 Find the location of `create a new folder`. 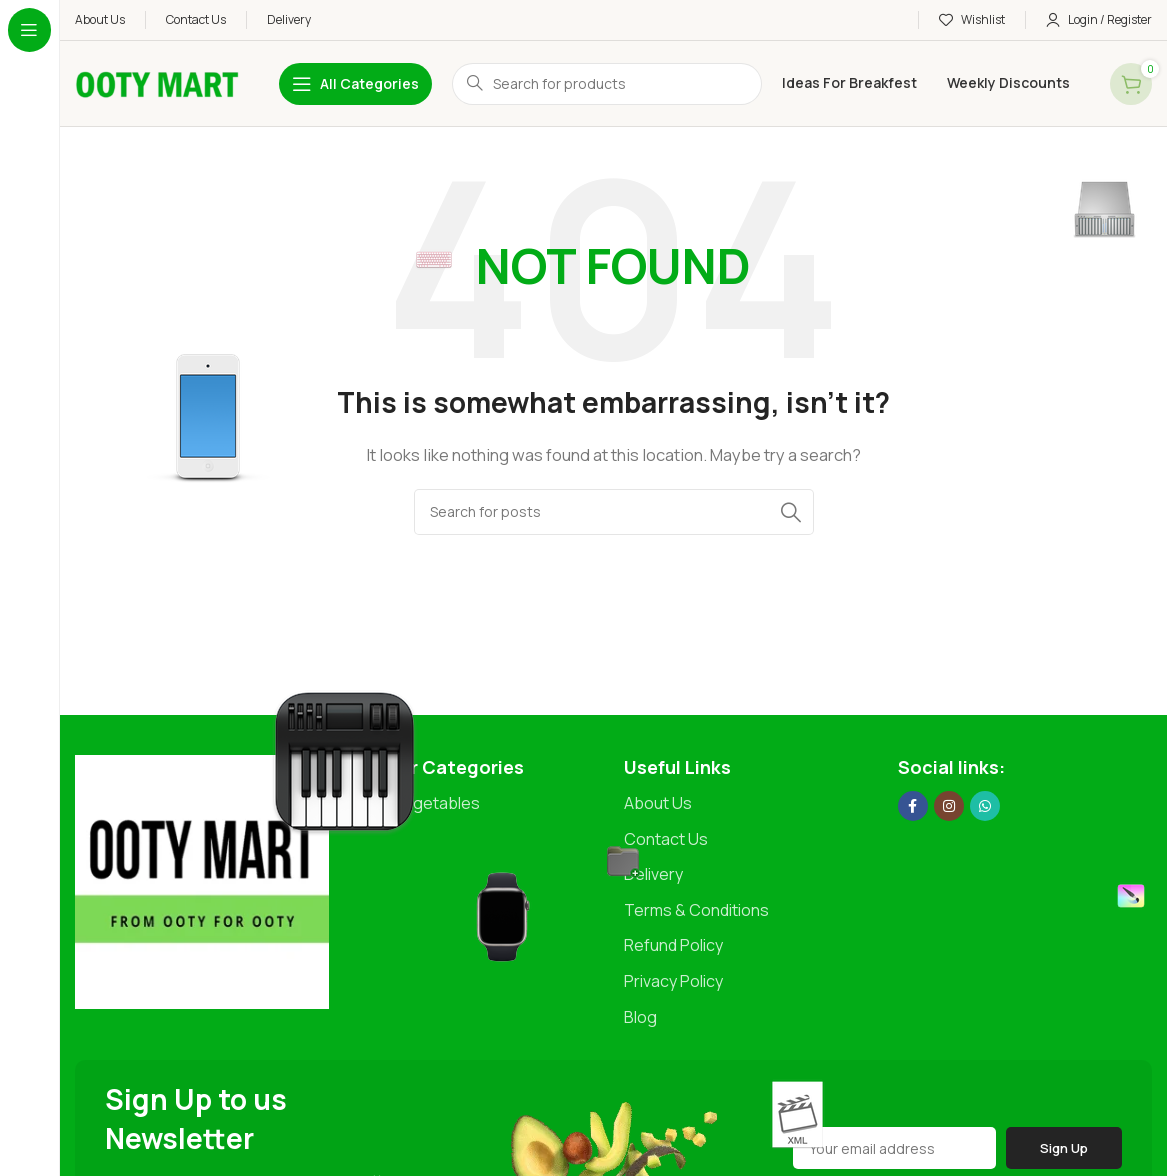

create a new folder is located at coordinates (623, 861).